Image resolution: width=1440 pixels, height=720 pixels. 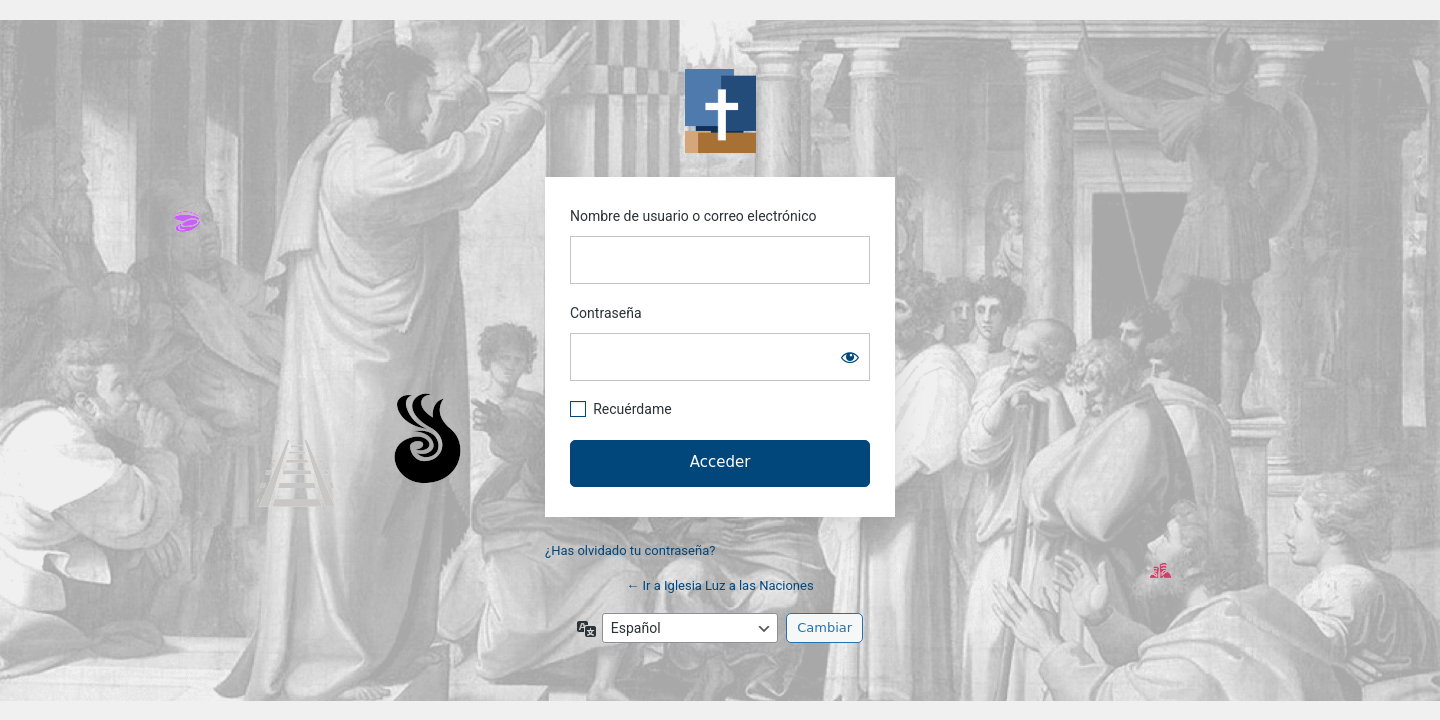 I want to click on equip footwear to your character, so click(x=1160, y=570).